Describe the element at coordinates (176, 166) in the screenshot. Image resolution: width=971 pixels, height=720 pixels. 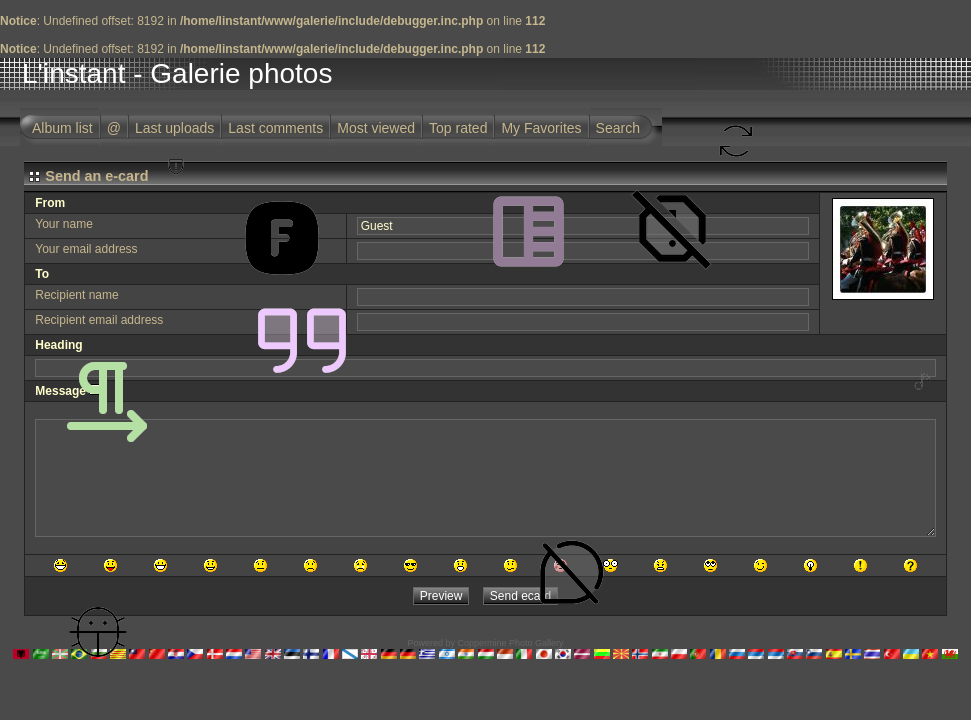
I see `security warning or potential threat detected` at that location.